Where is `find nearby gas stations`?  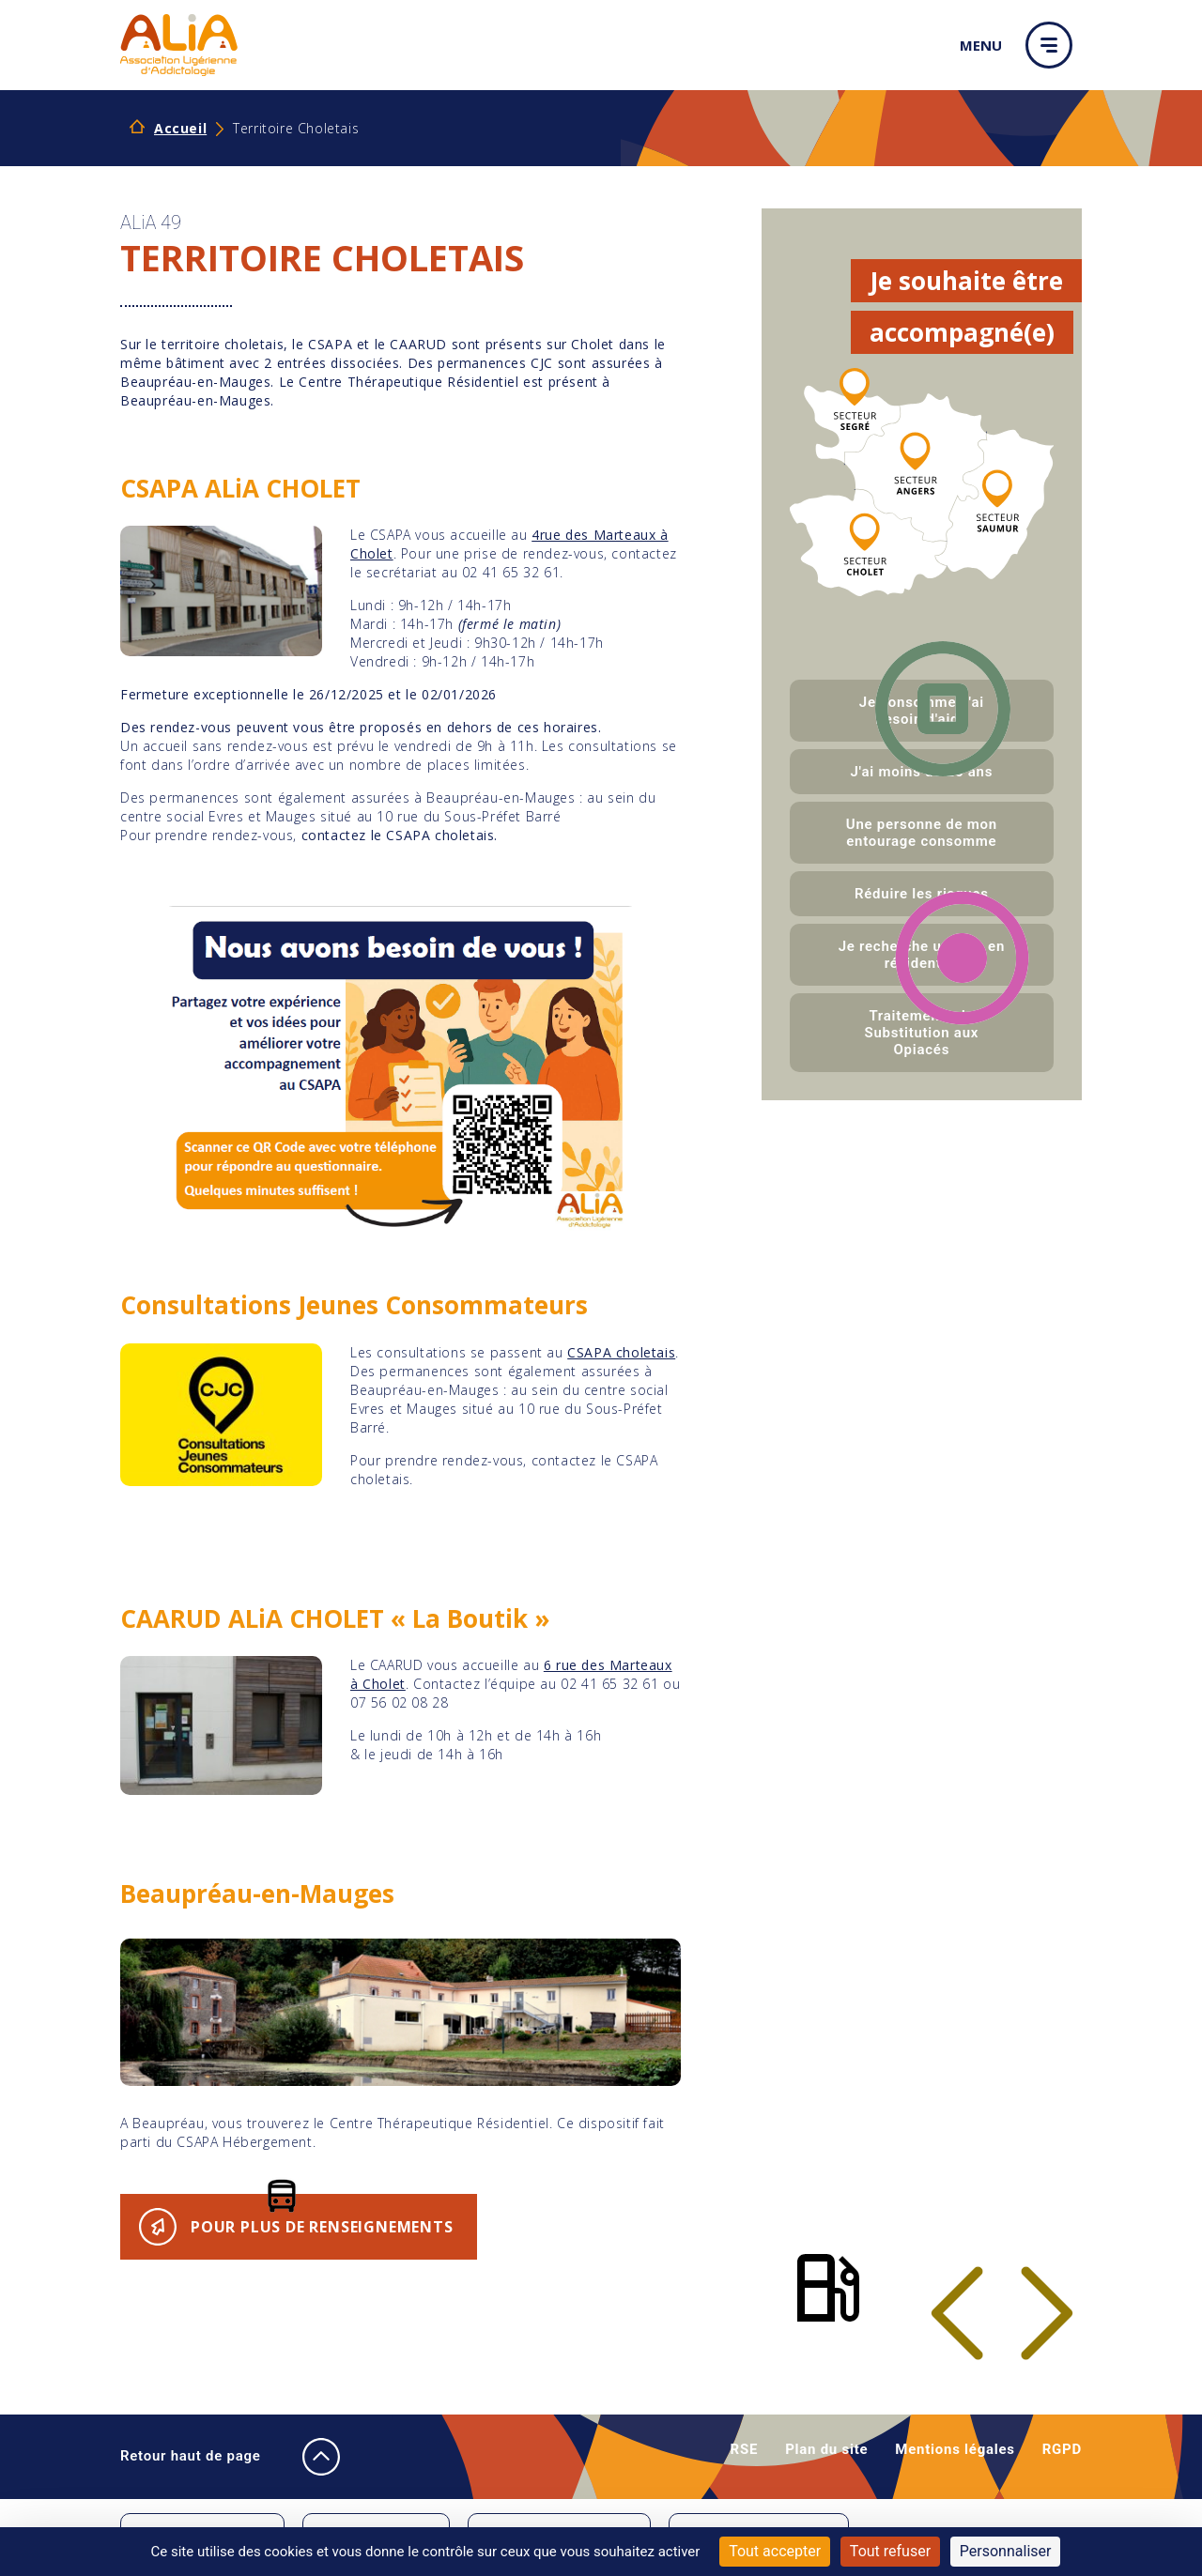 find nearby gas stations is located at coordinates (827, 2288).